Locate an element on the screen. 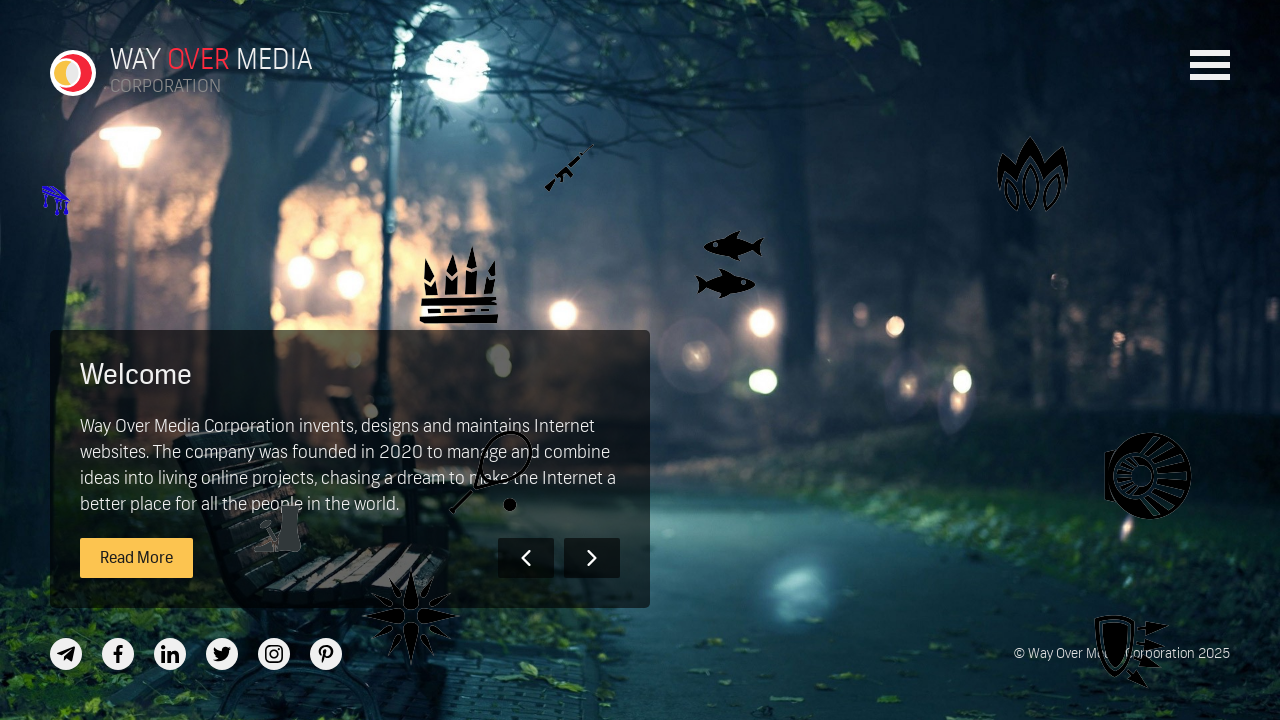 The width and height of the screenshot is (1280, 720). access tennis or racket sports games is located at coordinates (490, 472).